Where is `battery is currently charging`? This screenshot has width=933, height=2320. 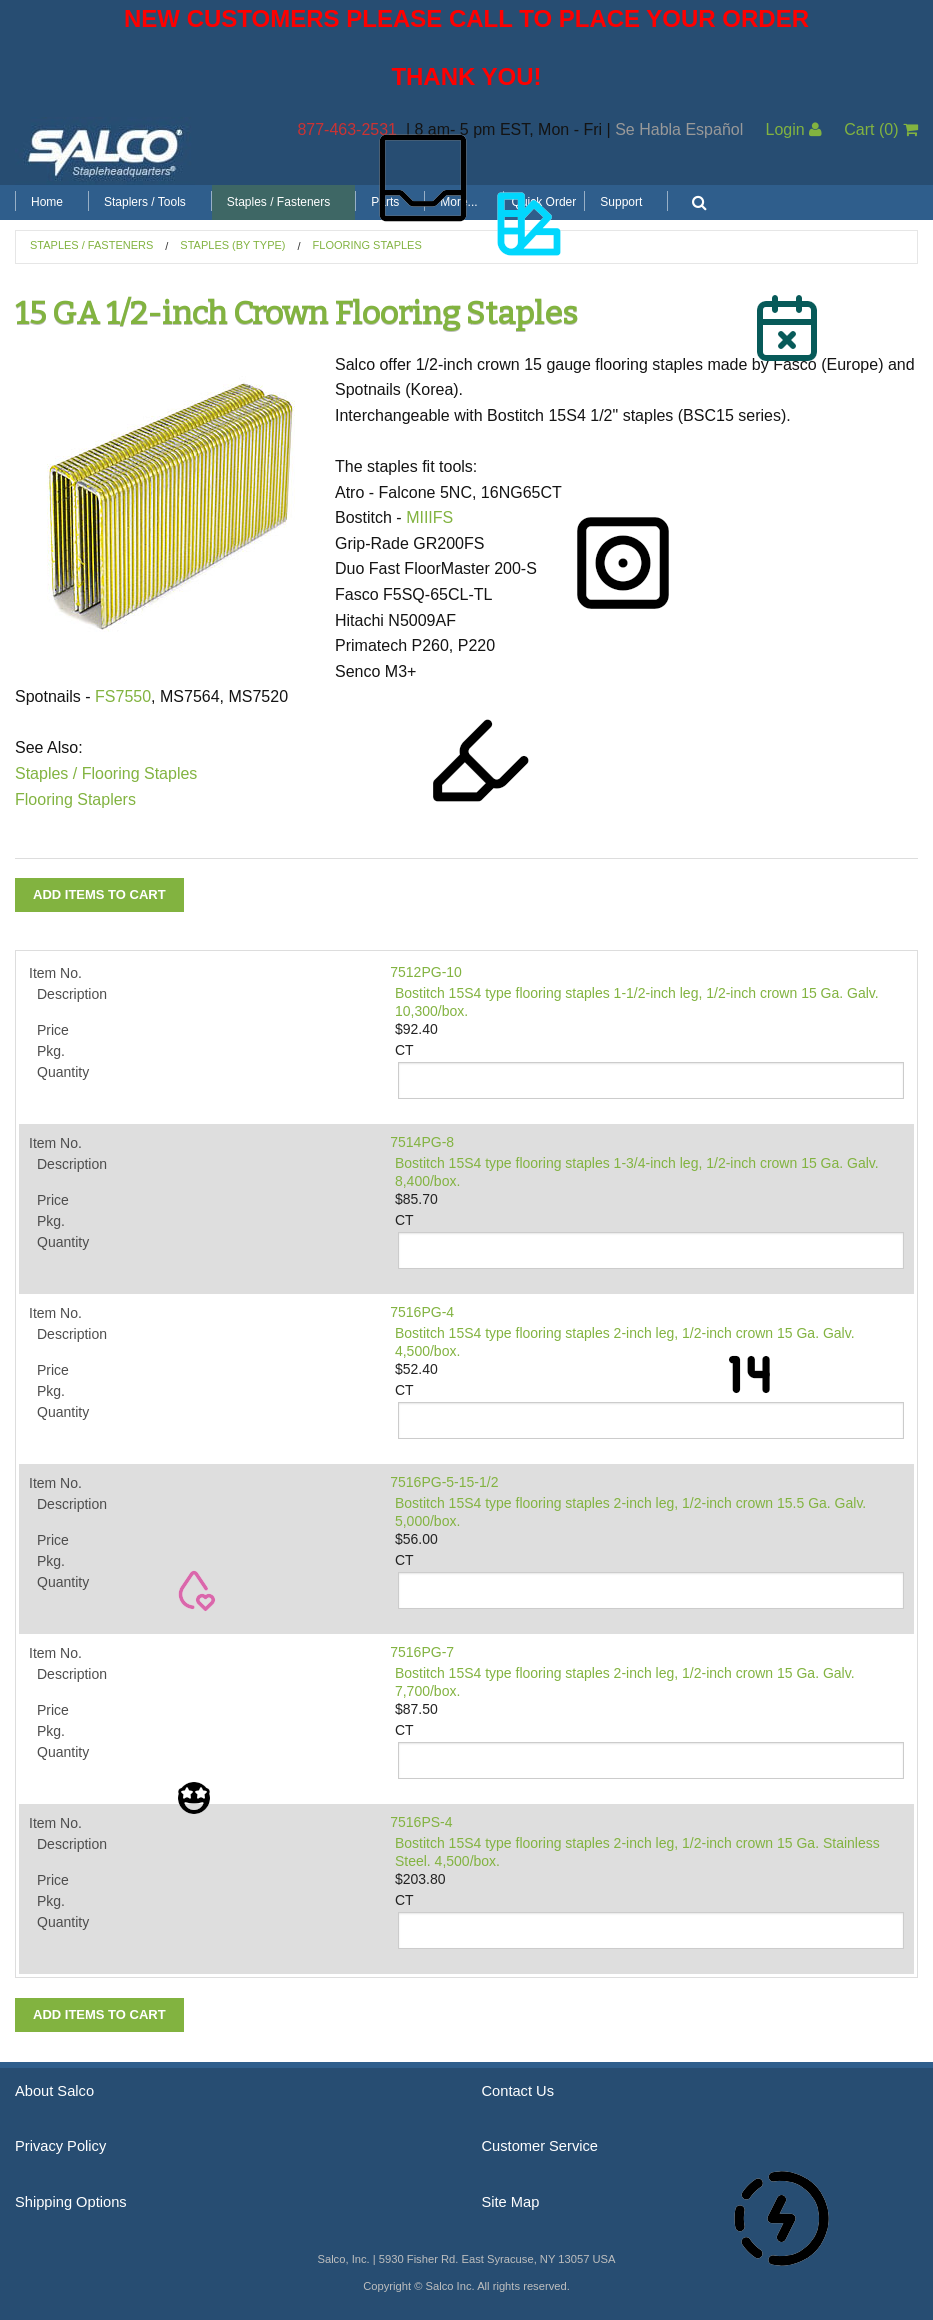
battery is currently charging is located at coordinates (781, 2218).